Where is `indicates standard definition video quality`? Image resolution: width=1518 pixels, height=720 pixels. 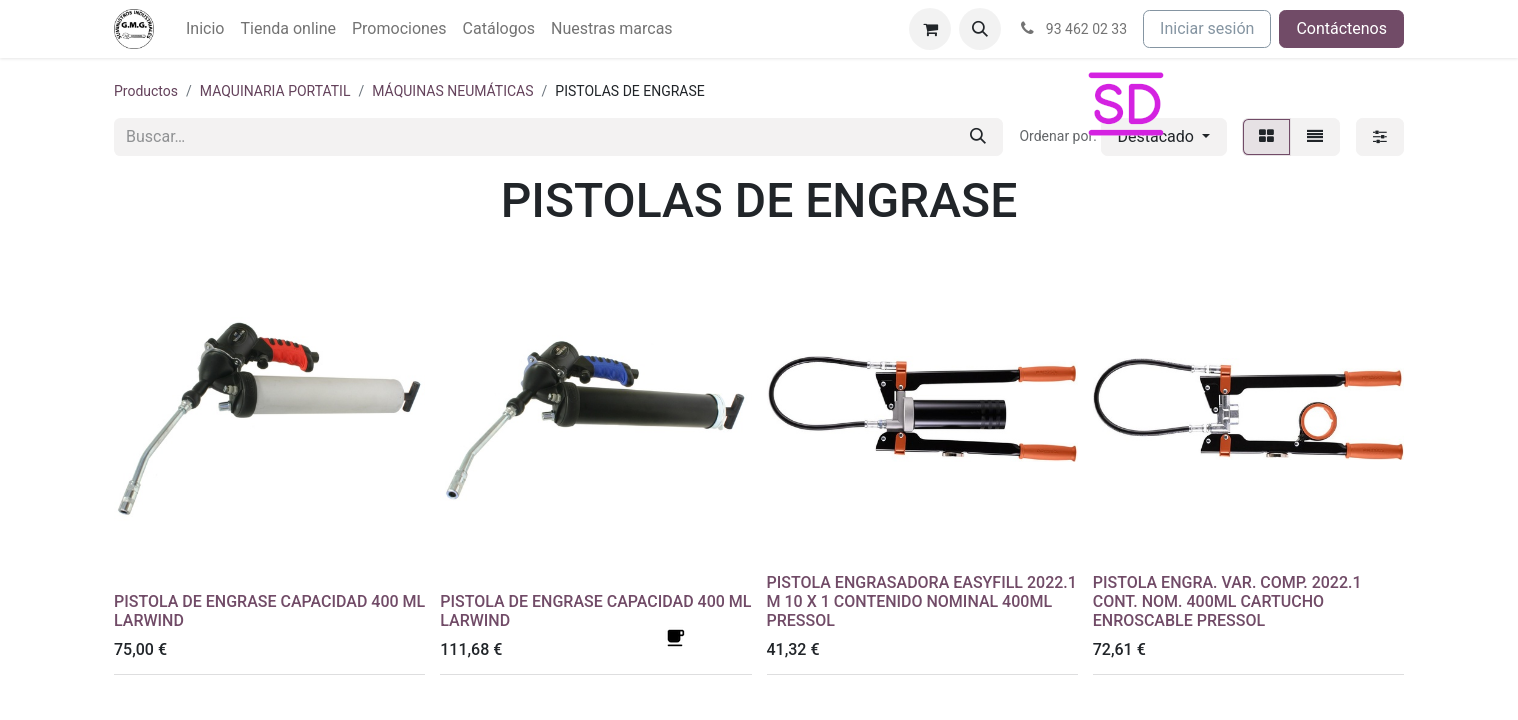 indicates standard definition video quality is located at coordinates (1126, 104).